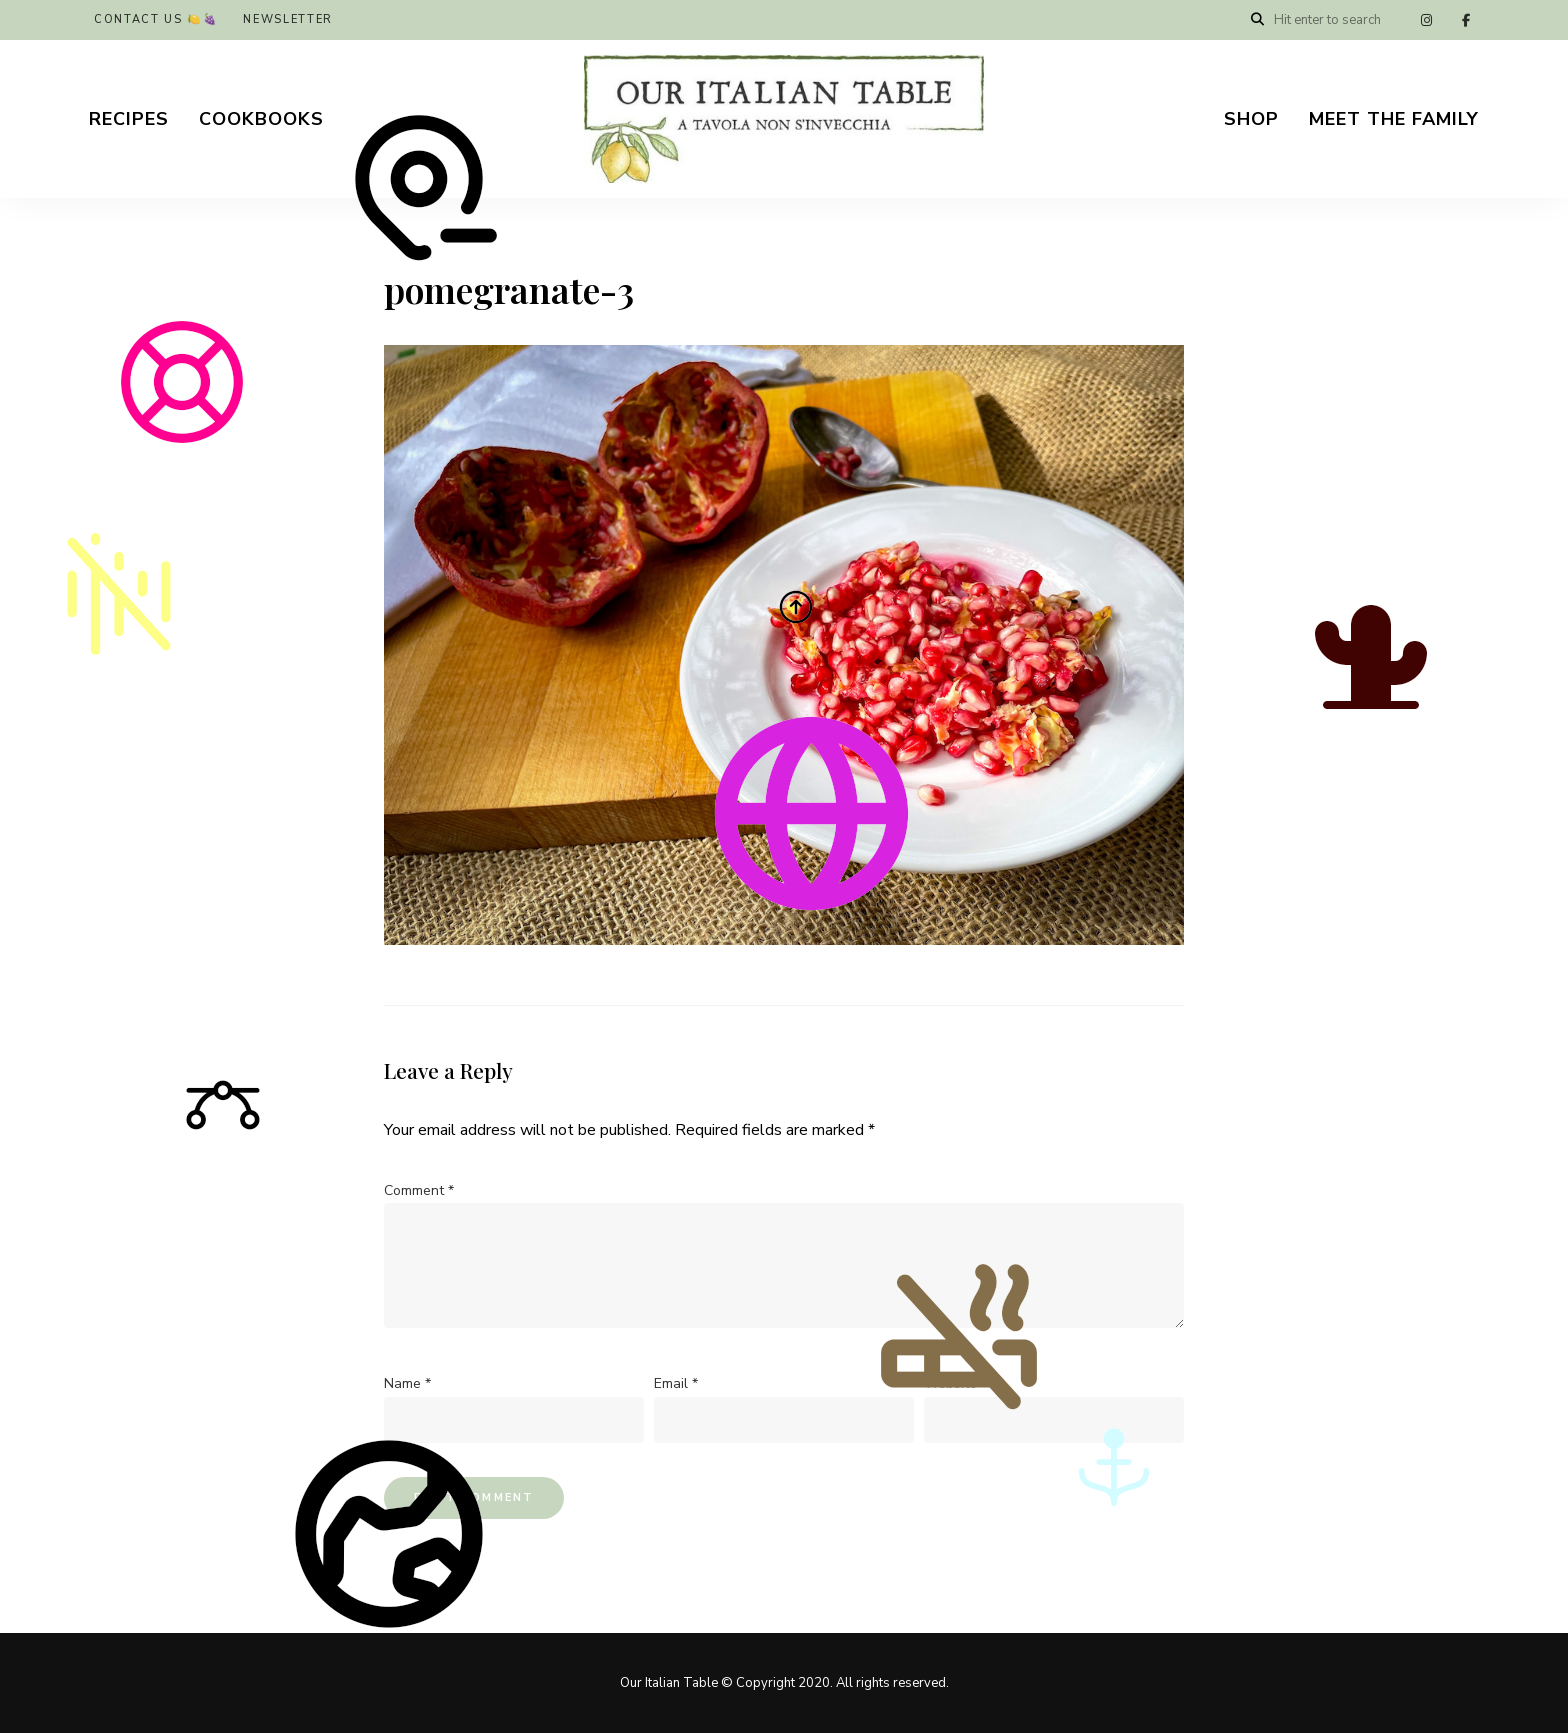  Describe the element at coordinates (1114, 1465) in the screenshot. I see `navigate to marina or port locations` at that location.